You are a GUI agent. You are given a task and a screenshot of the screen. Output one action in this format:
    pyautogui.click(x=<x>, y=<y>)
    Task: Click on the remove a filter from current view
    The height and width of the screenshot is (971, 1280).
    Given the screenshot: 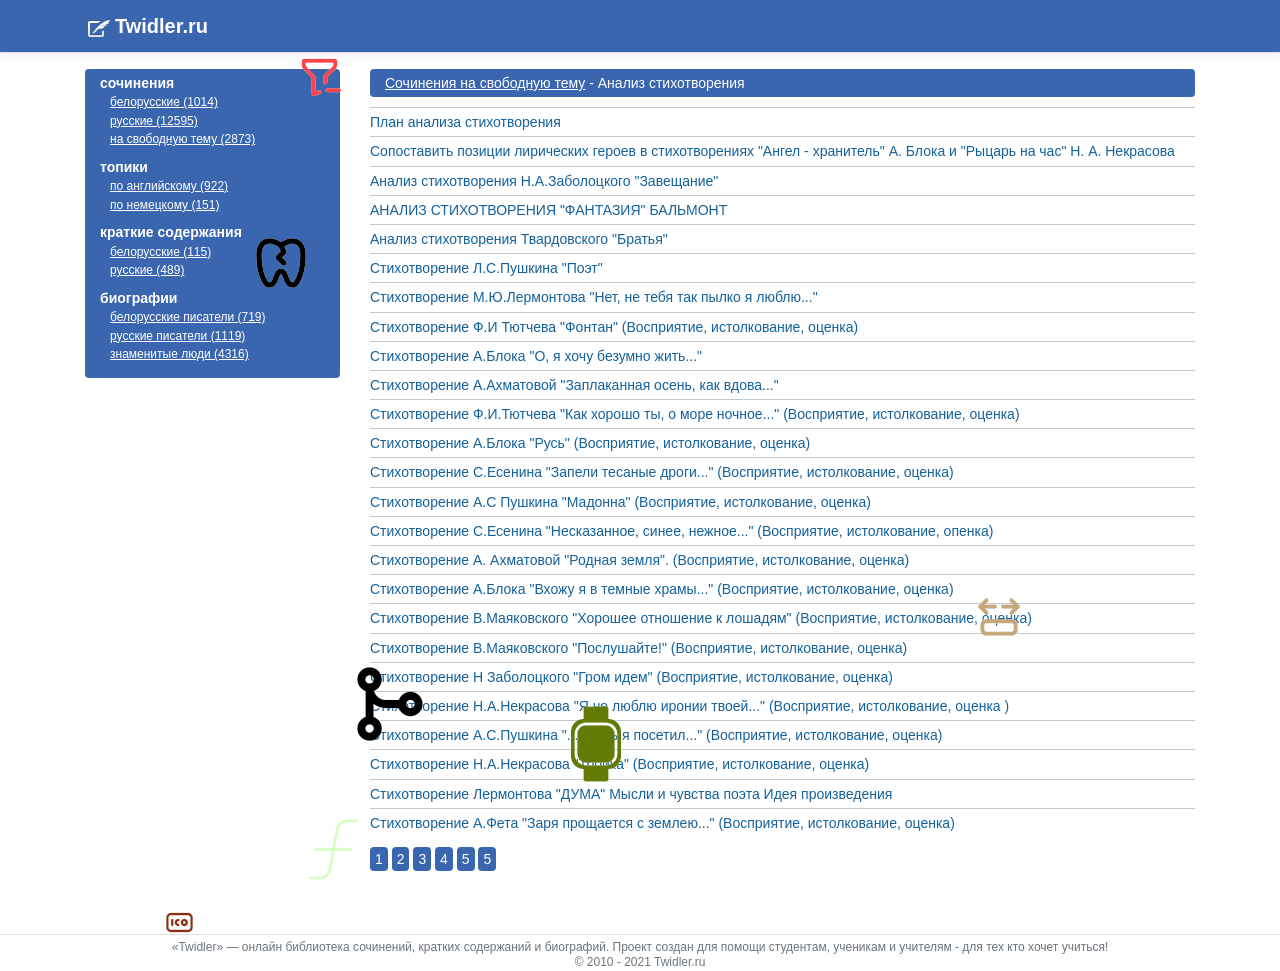 What is the action you would take?
    pyautogui.click(x=319, y=76)
    